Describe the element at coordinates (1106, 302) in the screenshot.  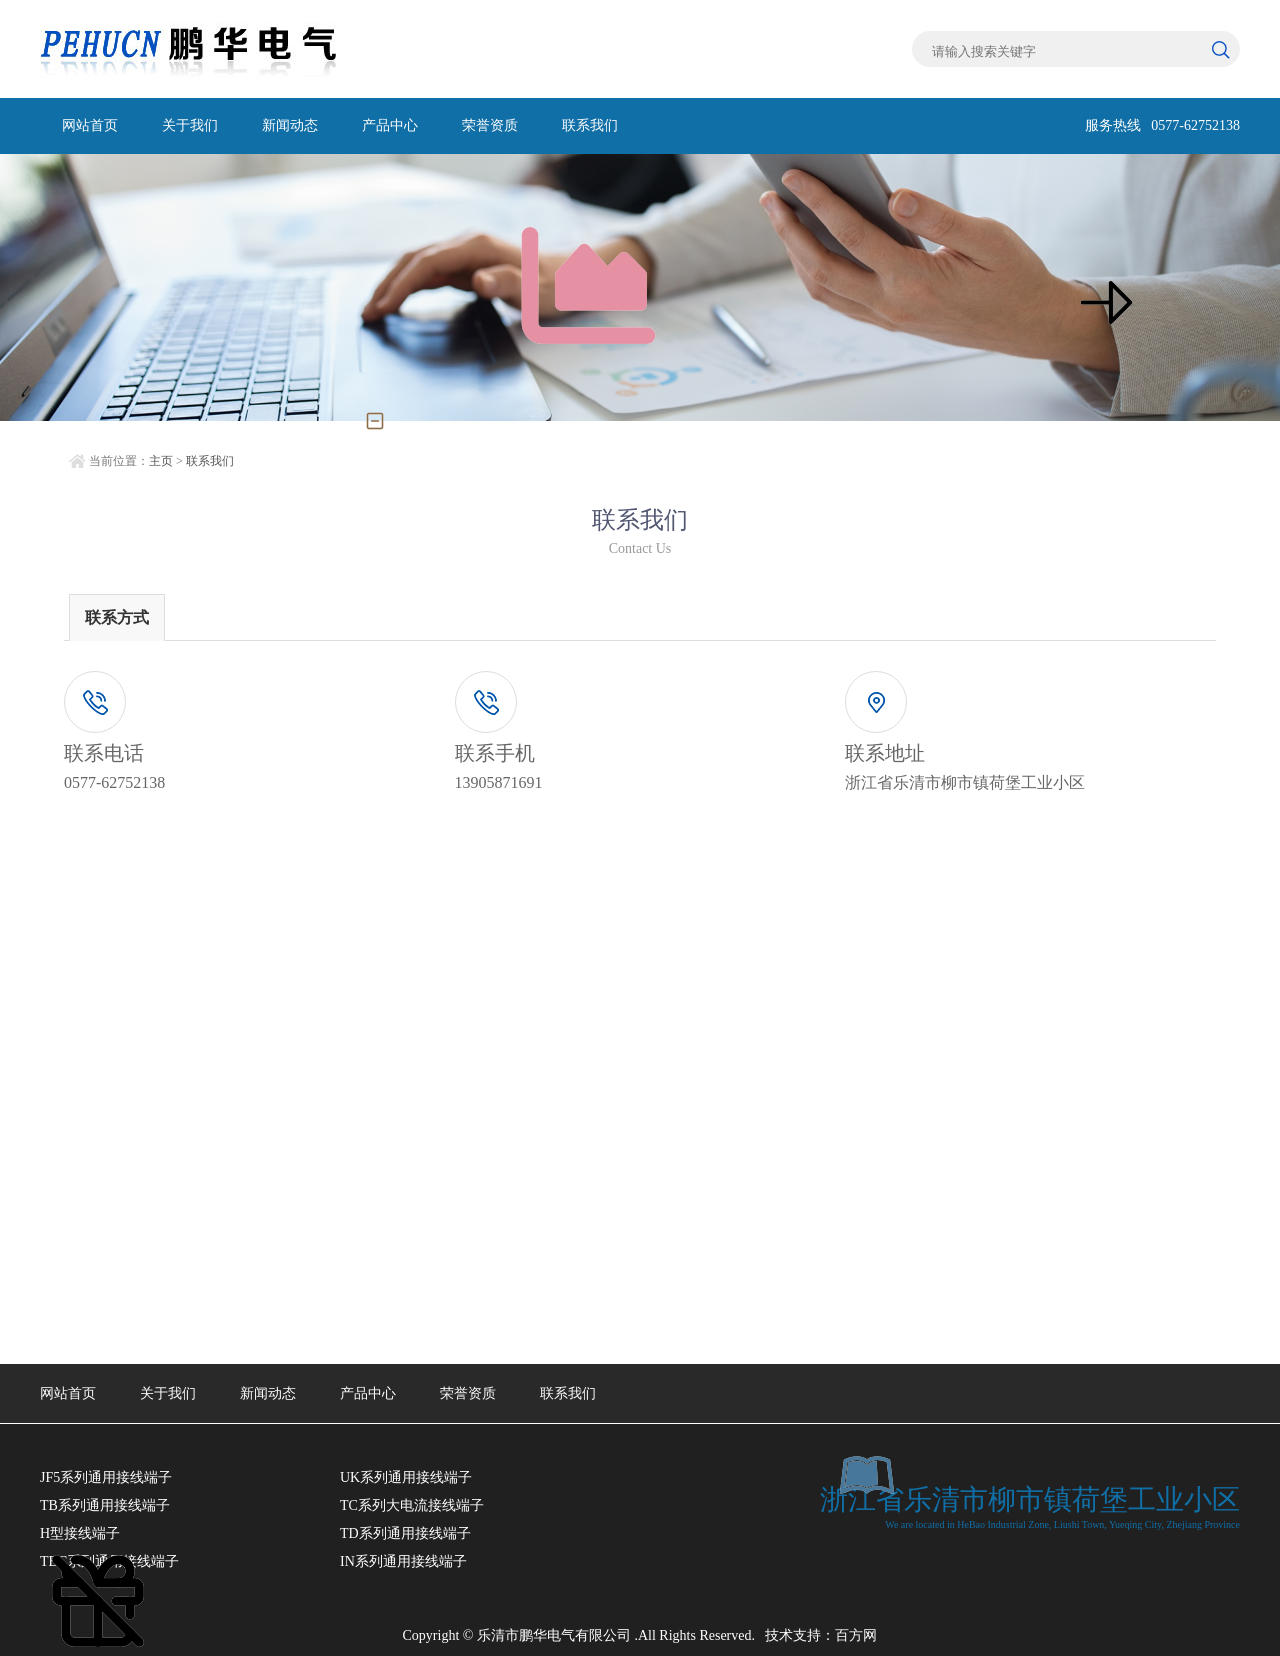
I see `navigate to the next item or page` at that location.